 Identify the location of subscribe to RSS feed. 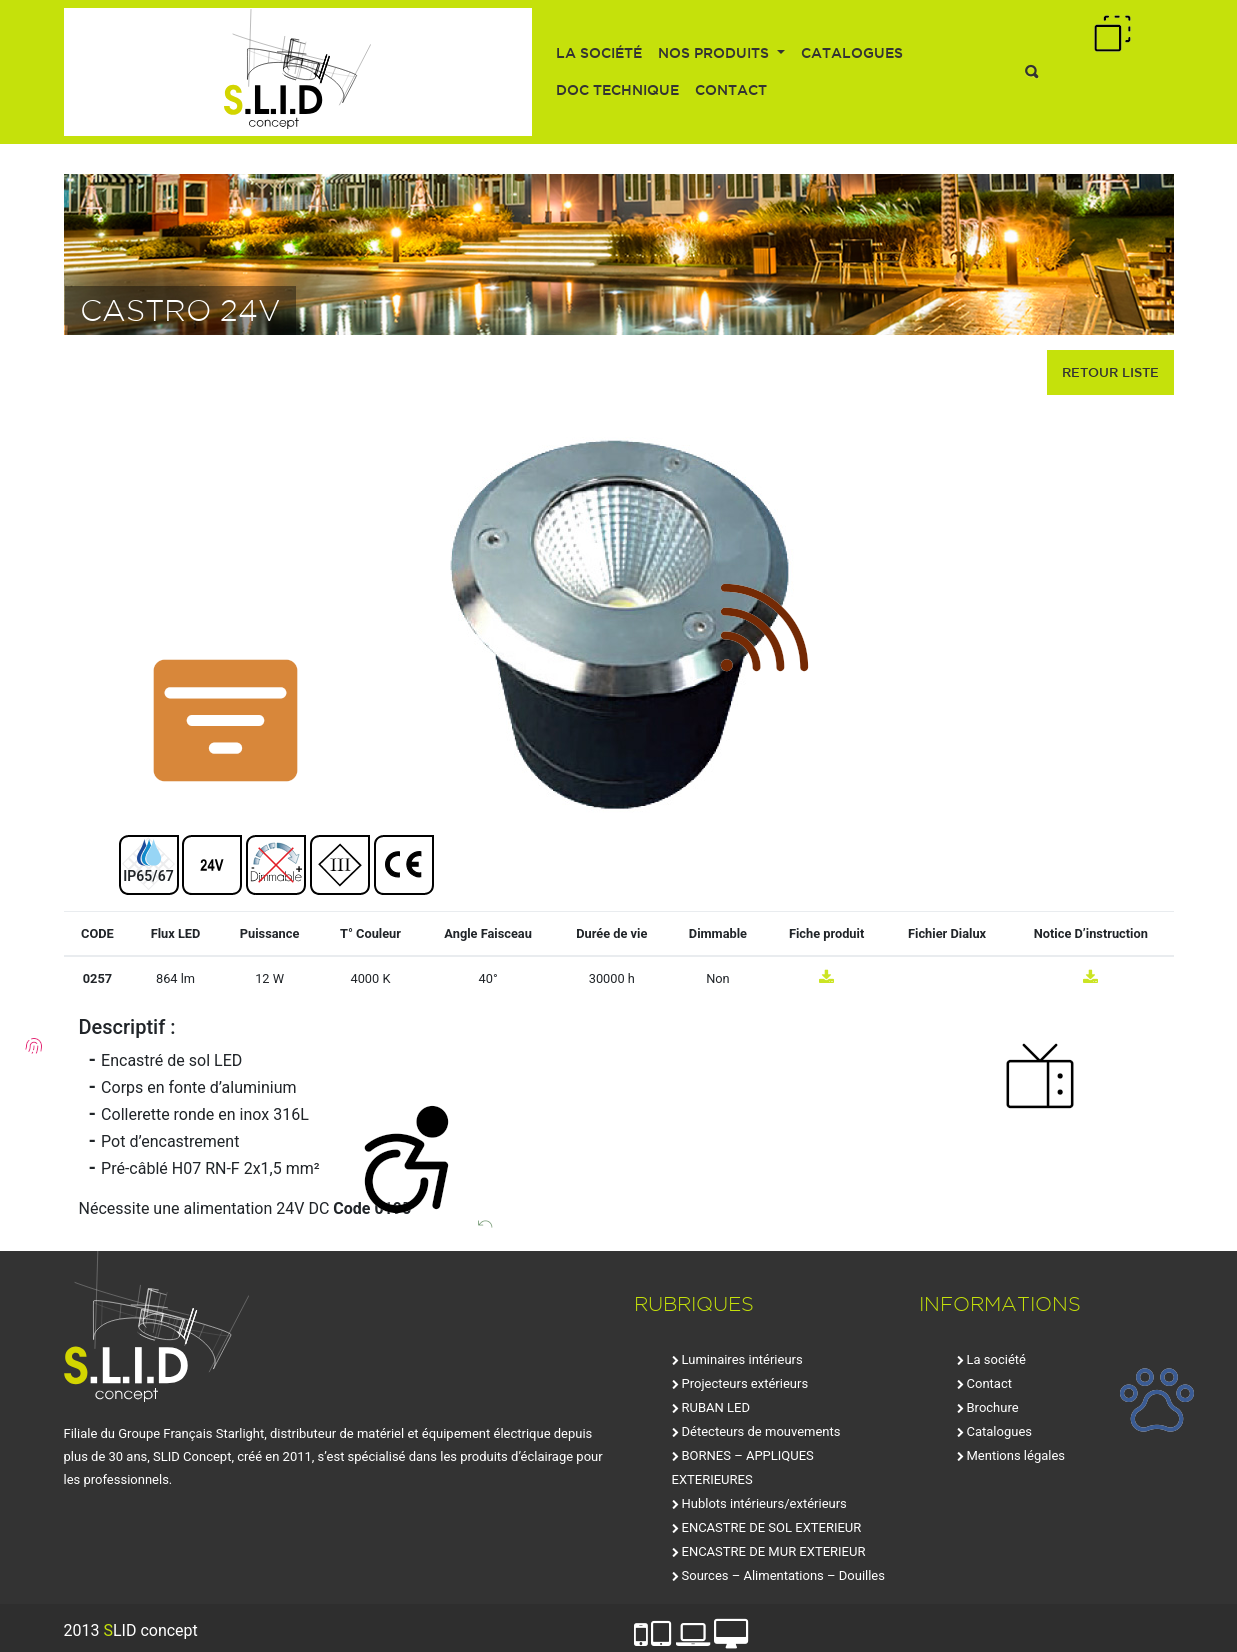
(760, 631).